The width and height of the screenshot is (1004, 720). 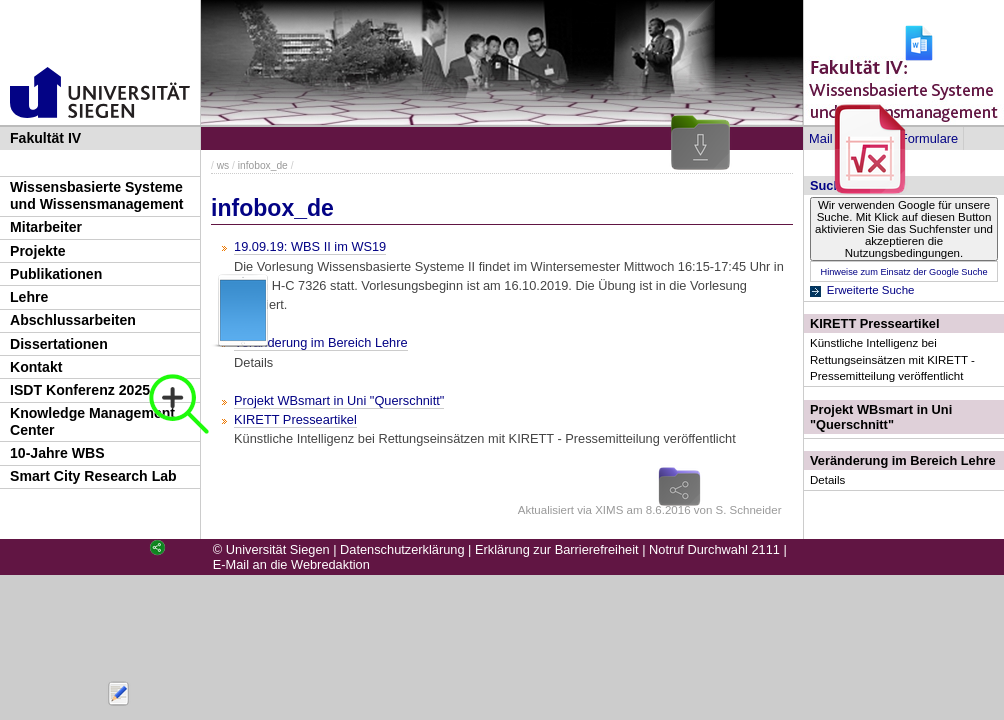 I want to click on open your public shared folder, so click(x=679, y=486).